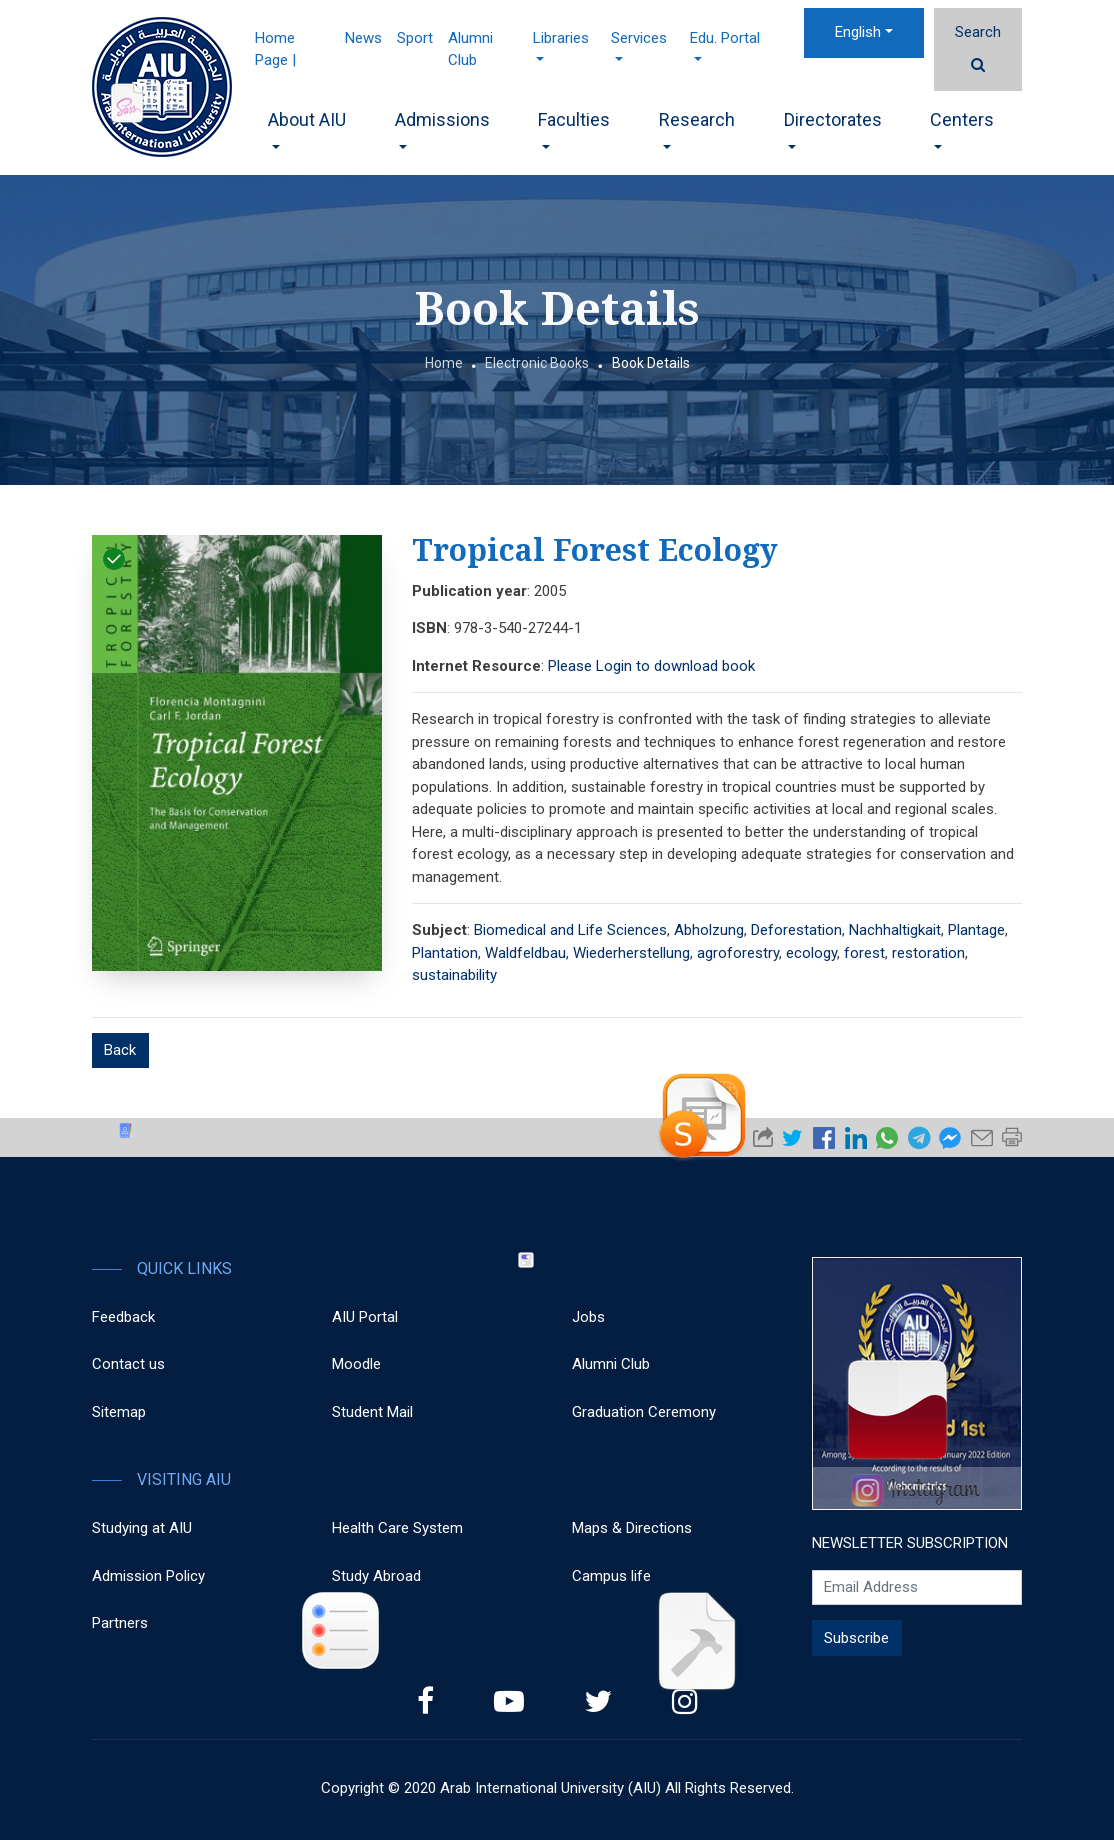 The width and height of the screenshot is (1114, 1840). What do you see at coordinates (526, 1260) in the screenshot?
I see `open system settings` at bounding box center [526, 1260].